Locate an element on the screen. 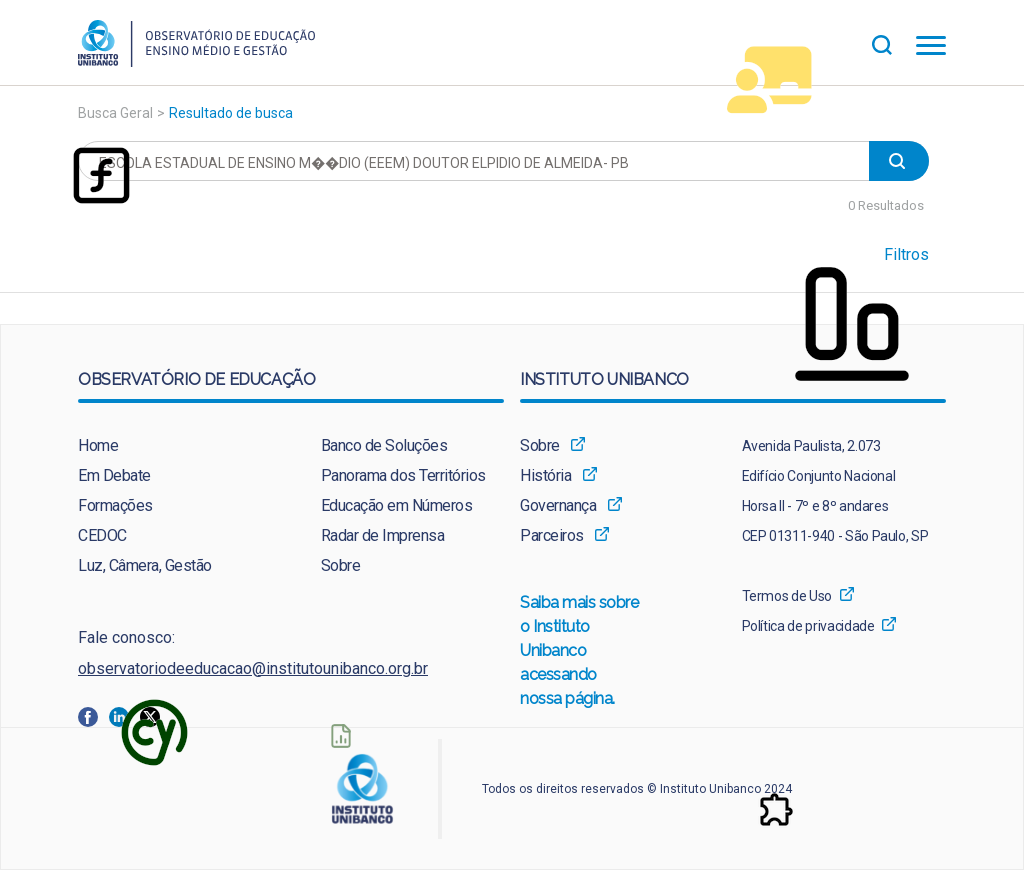  view report or analytics file is located at coordinates (341, 736).